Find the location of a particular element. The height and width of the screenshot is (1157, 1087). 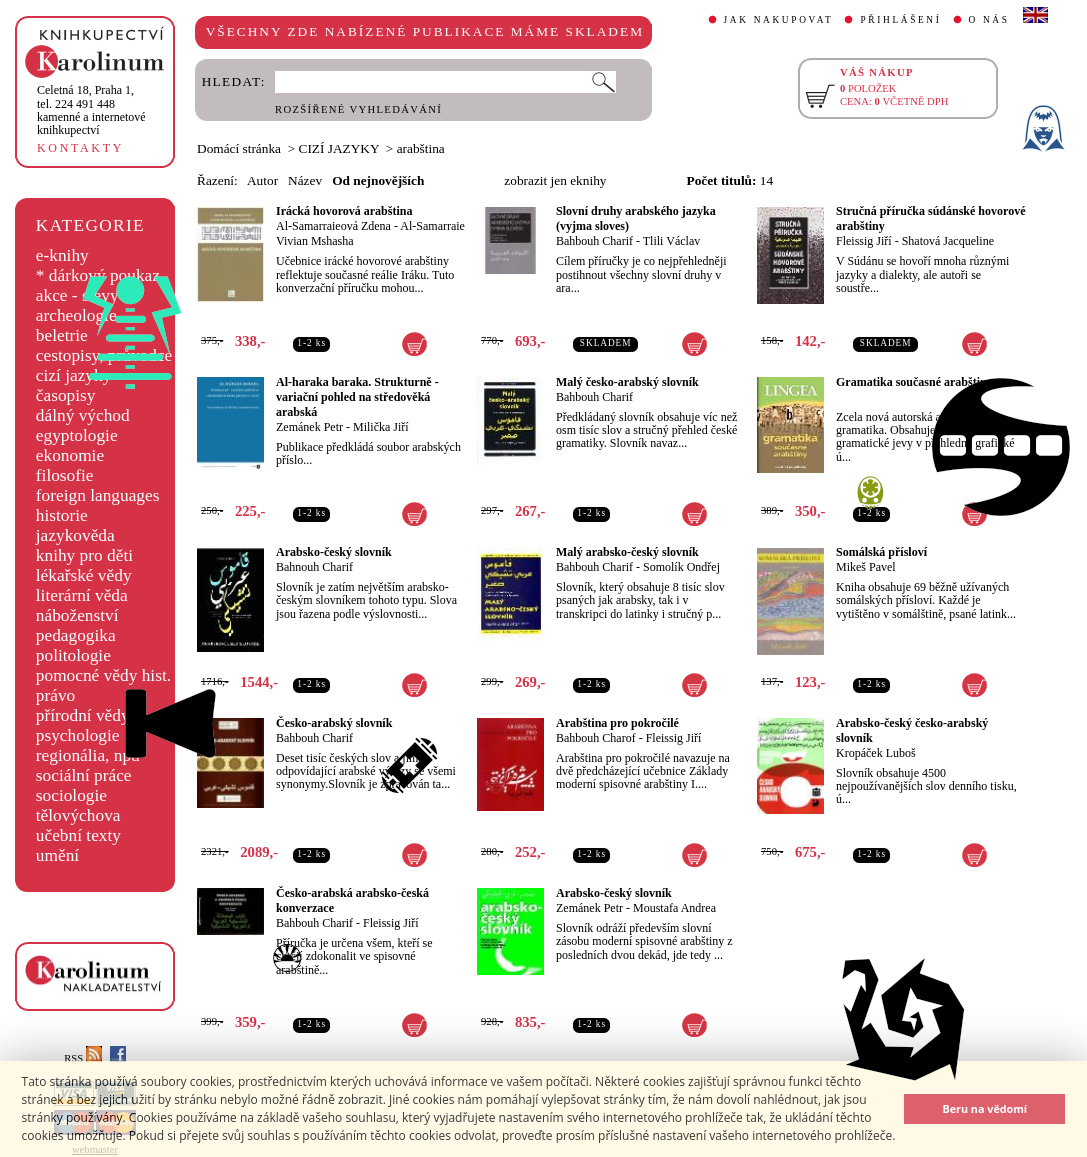

indicates electricity or power generation is located at coordinates (130, 332).